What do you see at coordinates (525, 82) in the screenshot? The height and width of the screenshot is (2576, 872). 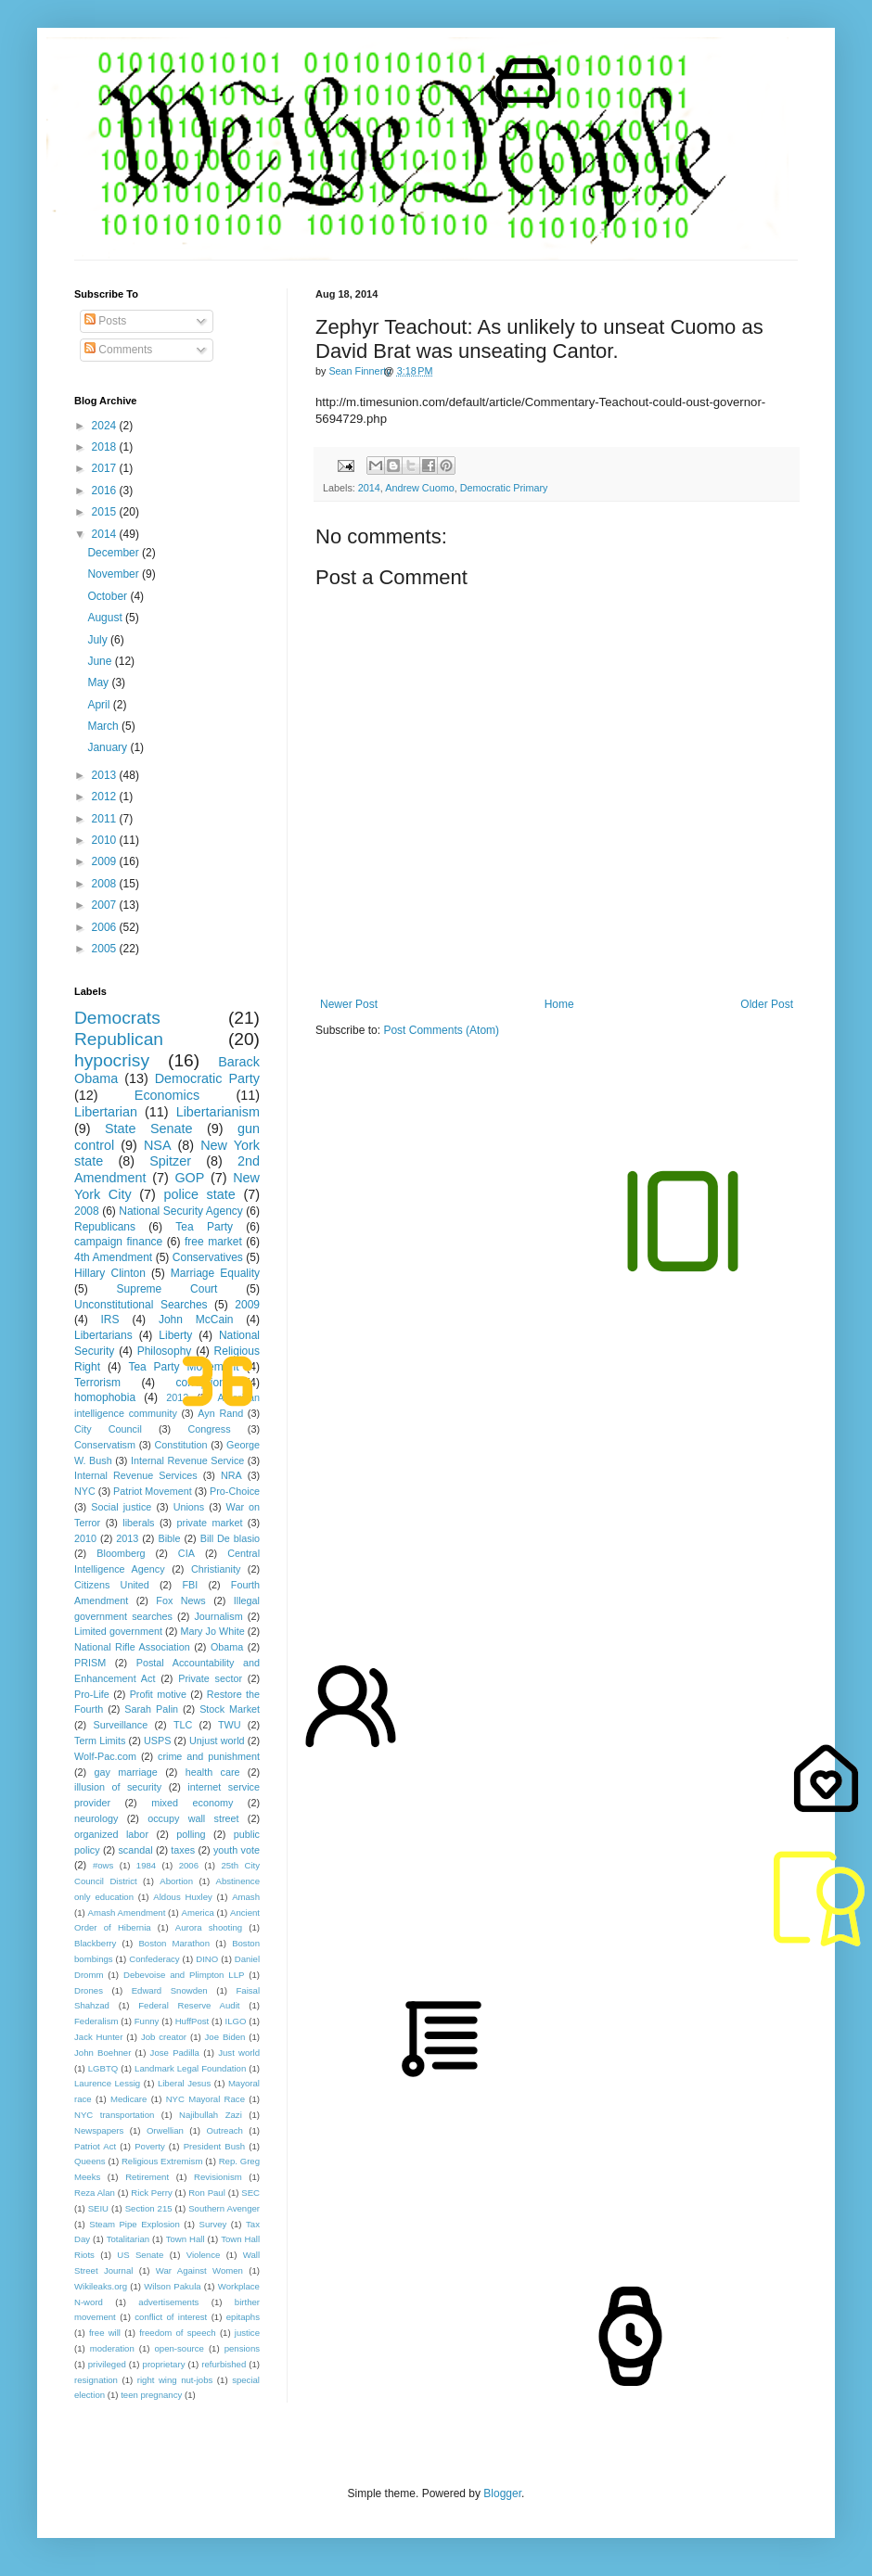 I see `access vehicle or car-related settings` at bounding box center [525, 82].